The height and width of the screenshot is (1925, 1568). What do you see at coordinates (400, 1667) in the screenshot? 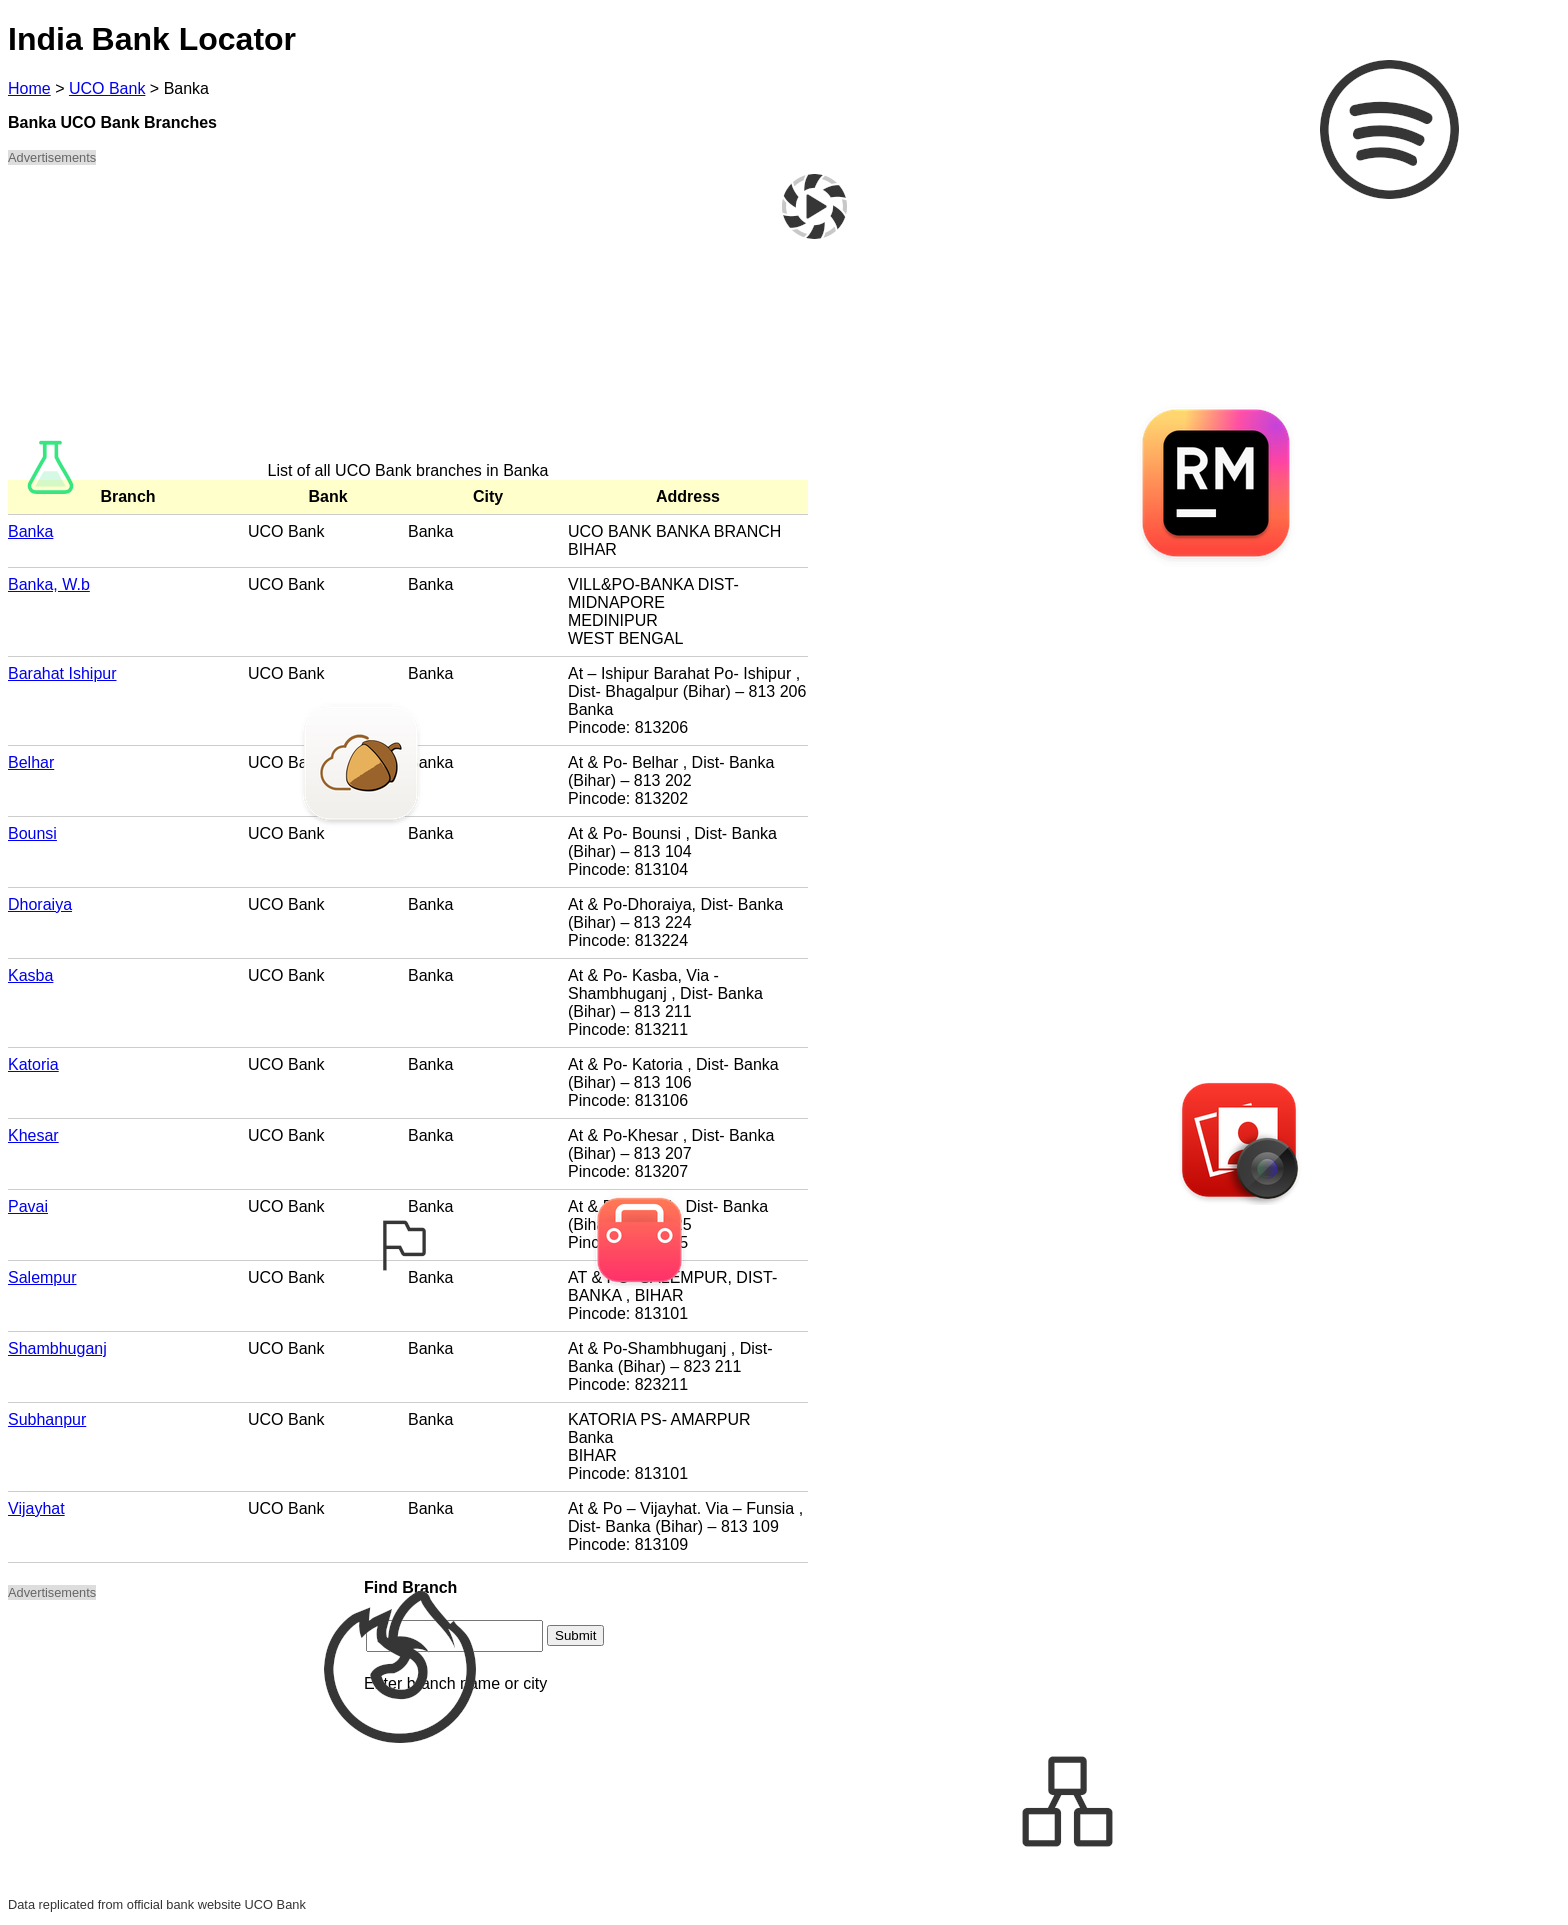
I see `open firefox browser` at bounding box center [400, 1667].